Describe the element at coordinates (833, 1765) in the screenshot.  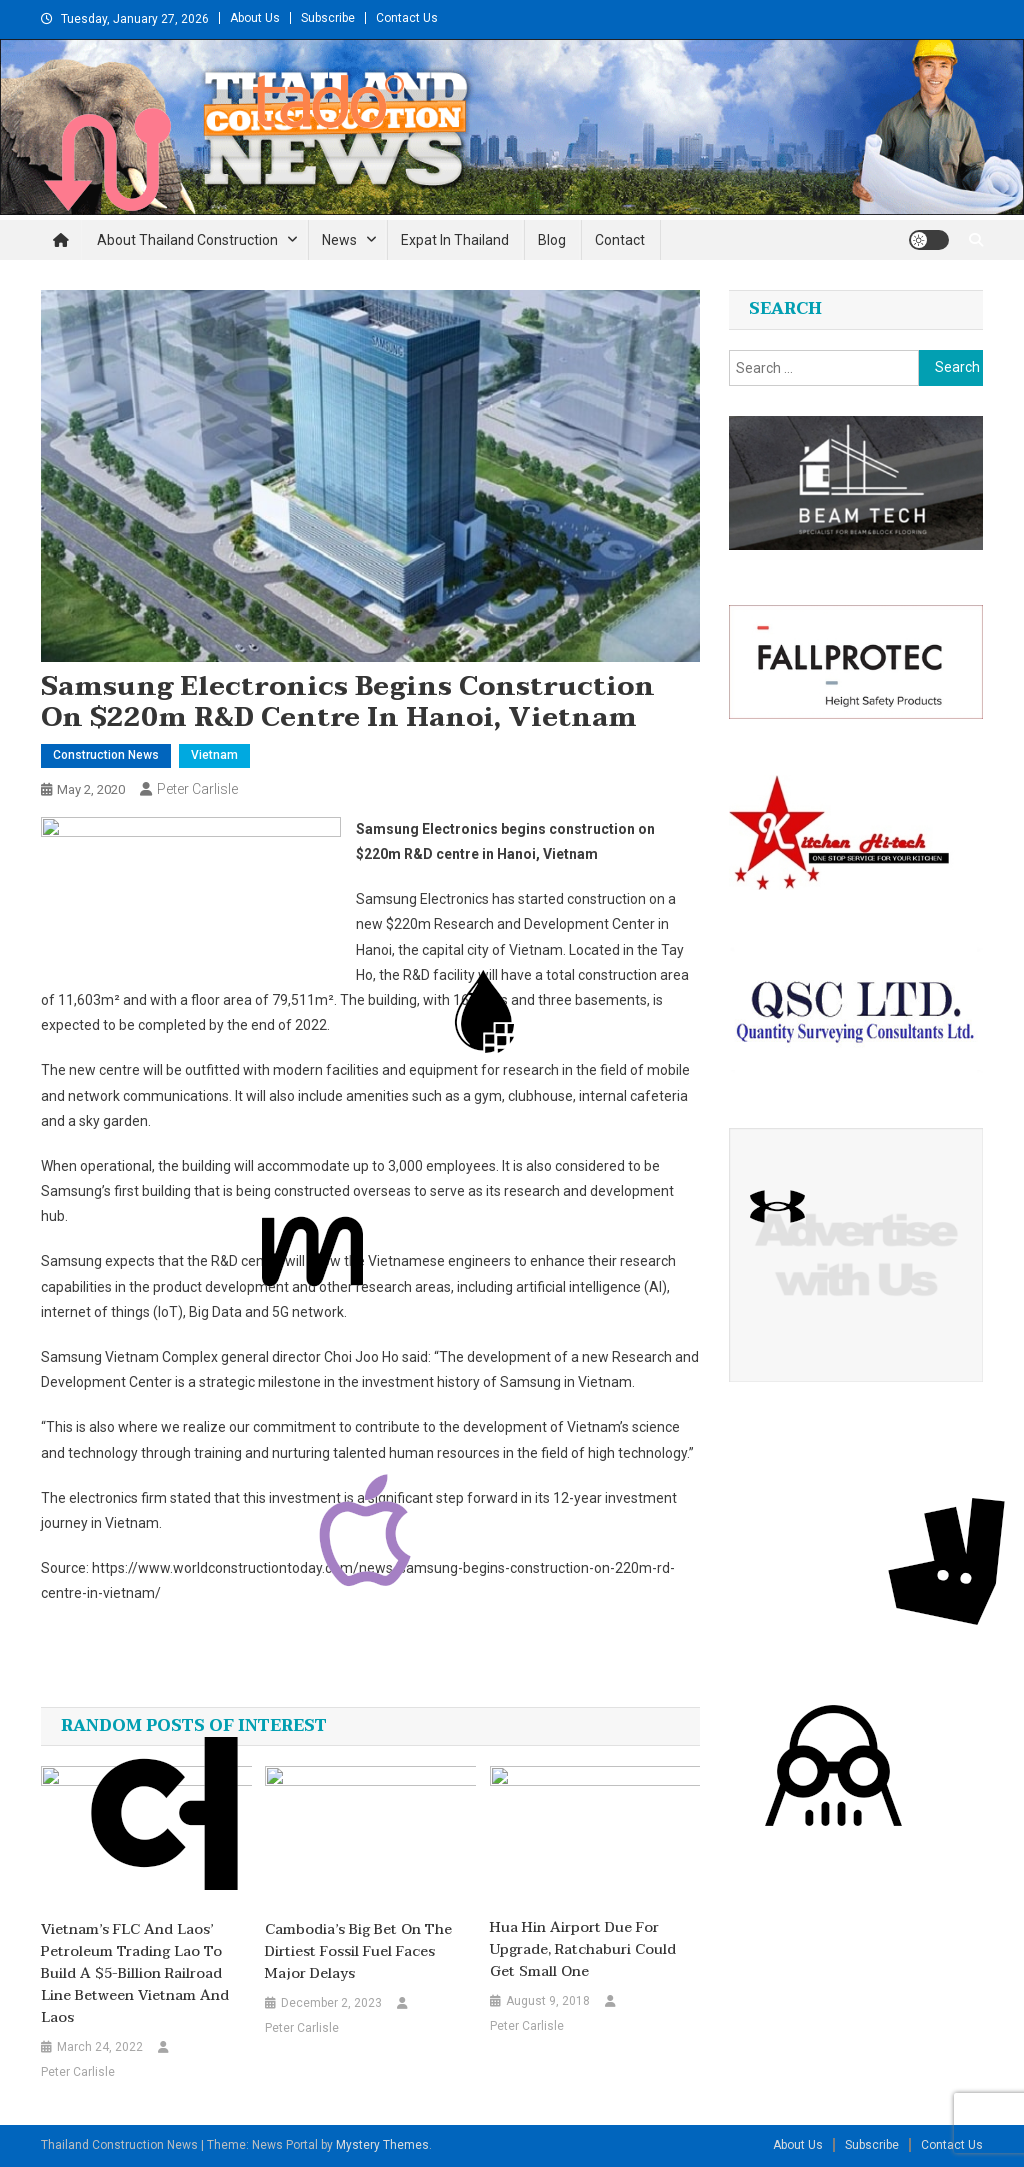
I see `toggle dark mode extension` at that location.